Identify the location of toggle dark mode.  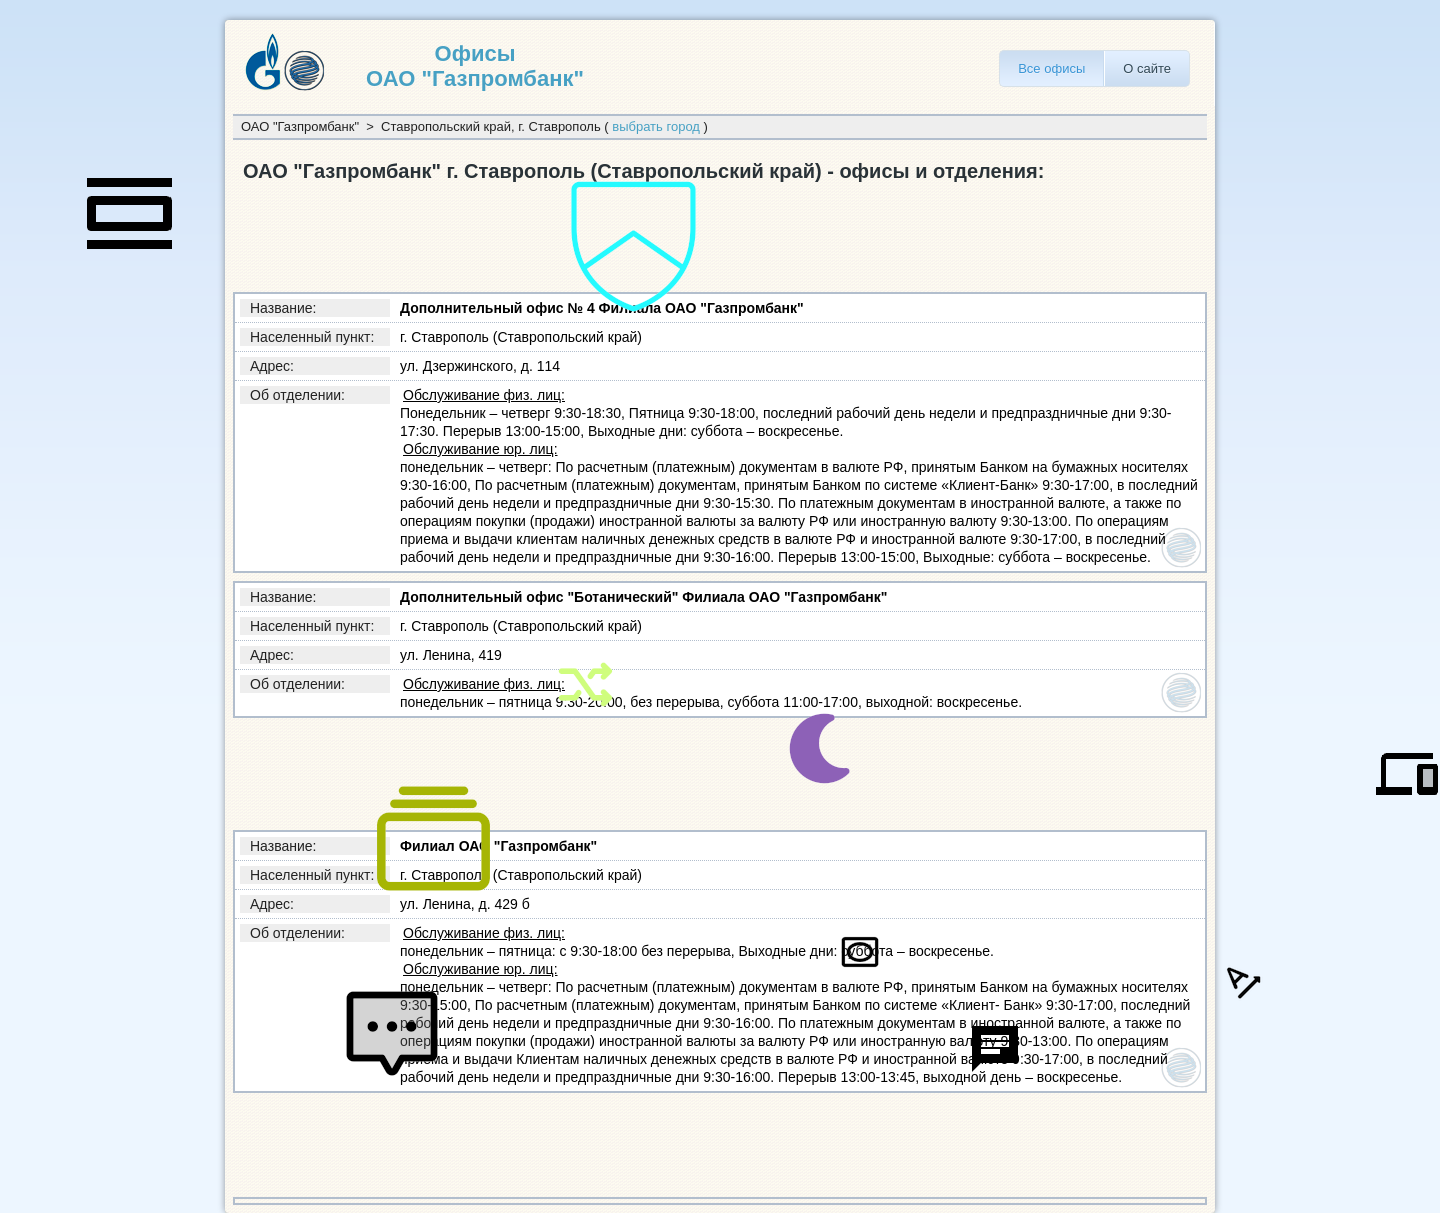
(824, 748).